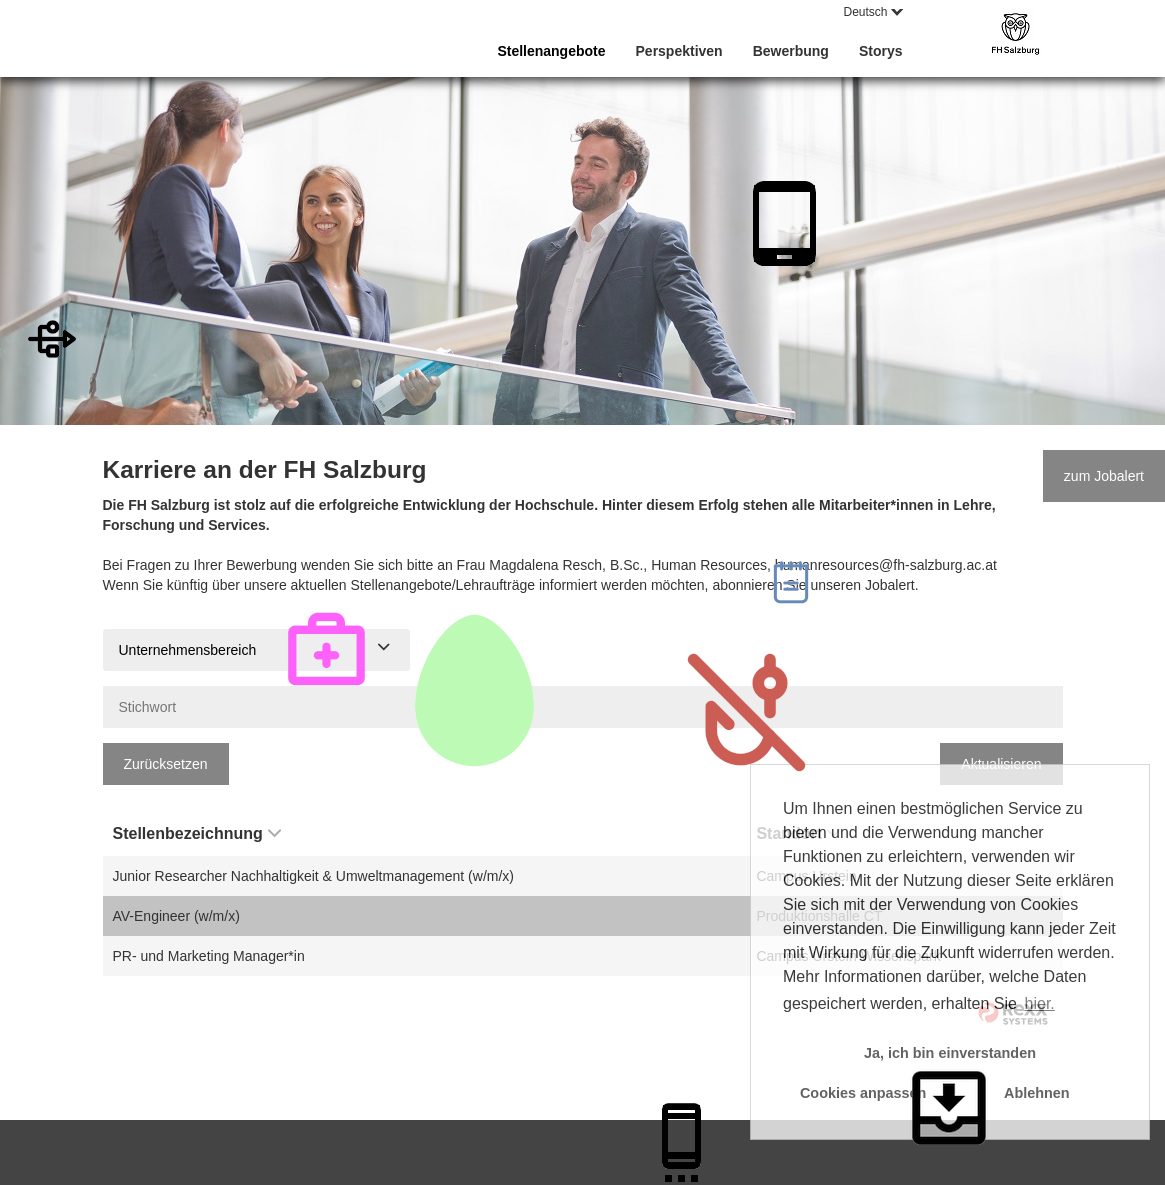 Image resolution: width=1165 pixels, height=1185 pixels. I want to click on disable fishing or hook feature, so click(746, 712).